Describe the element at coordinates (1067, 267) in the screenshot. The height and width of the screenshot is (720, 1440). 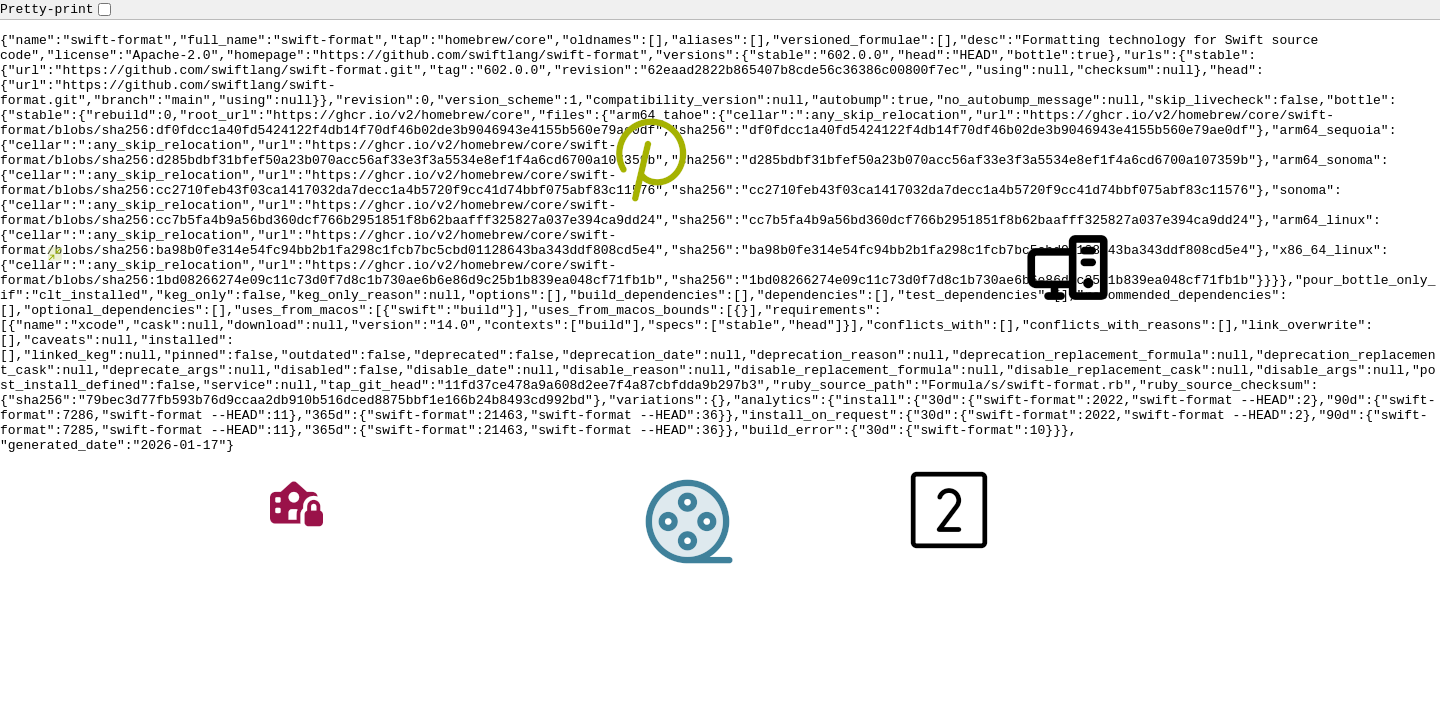
I see `access desktop computer settings` at that location.